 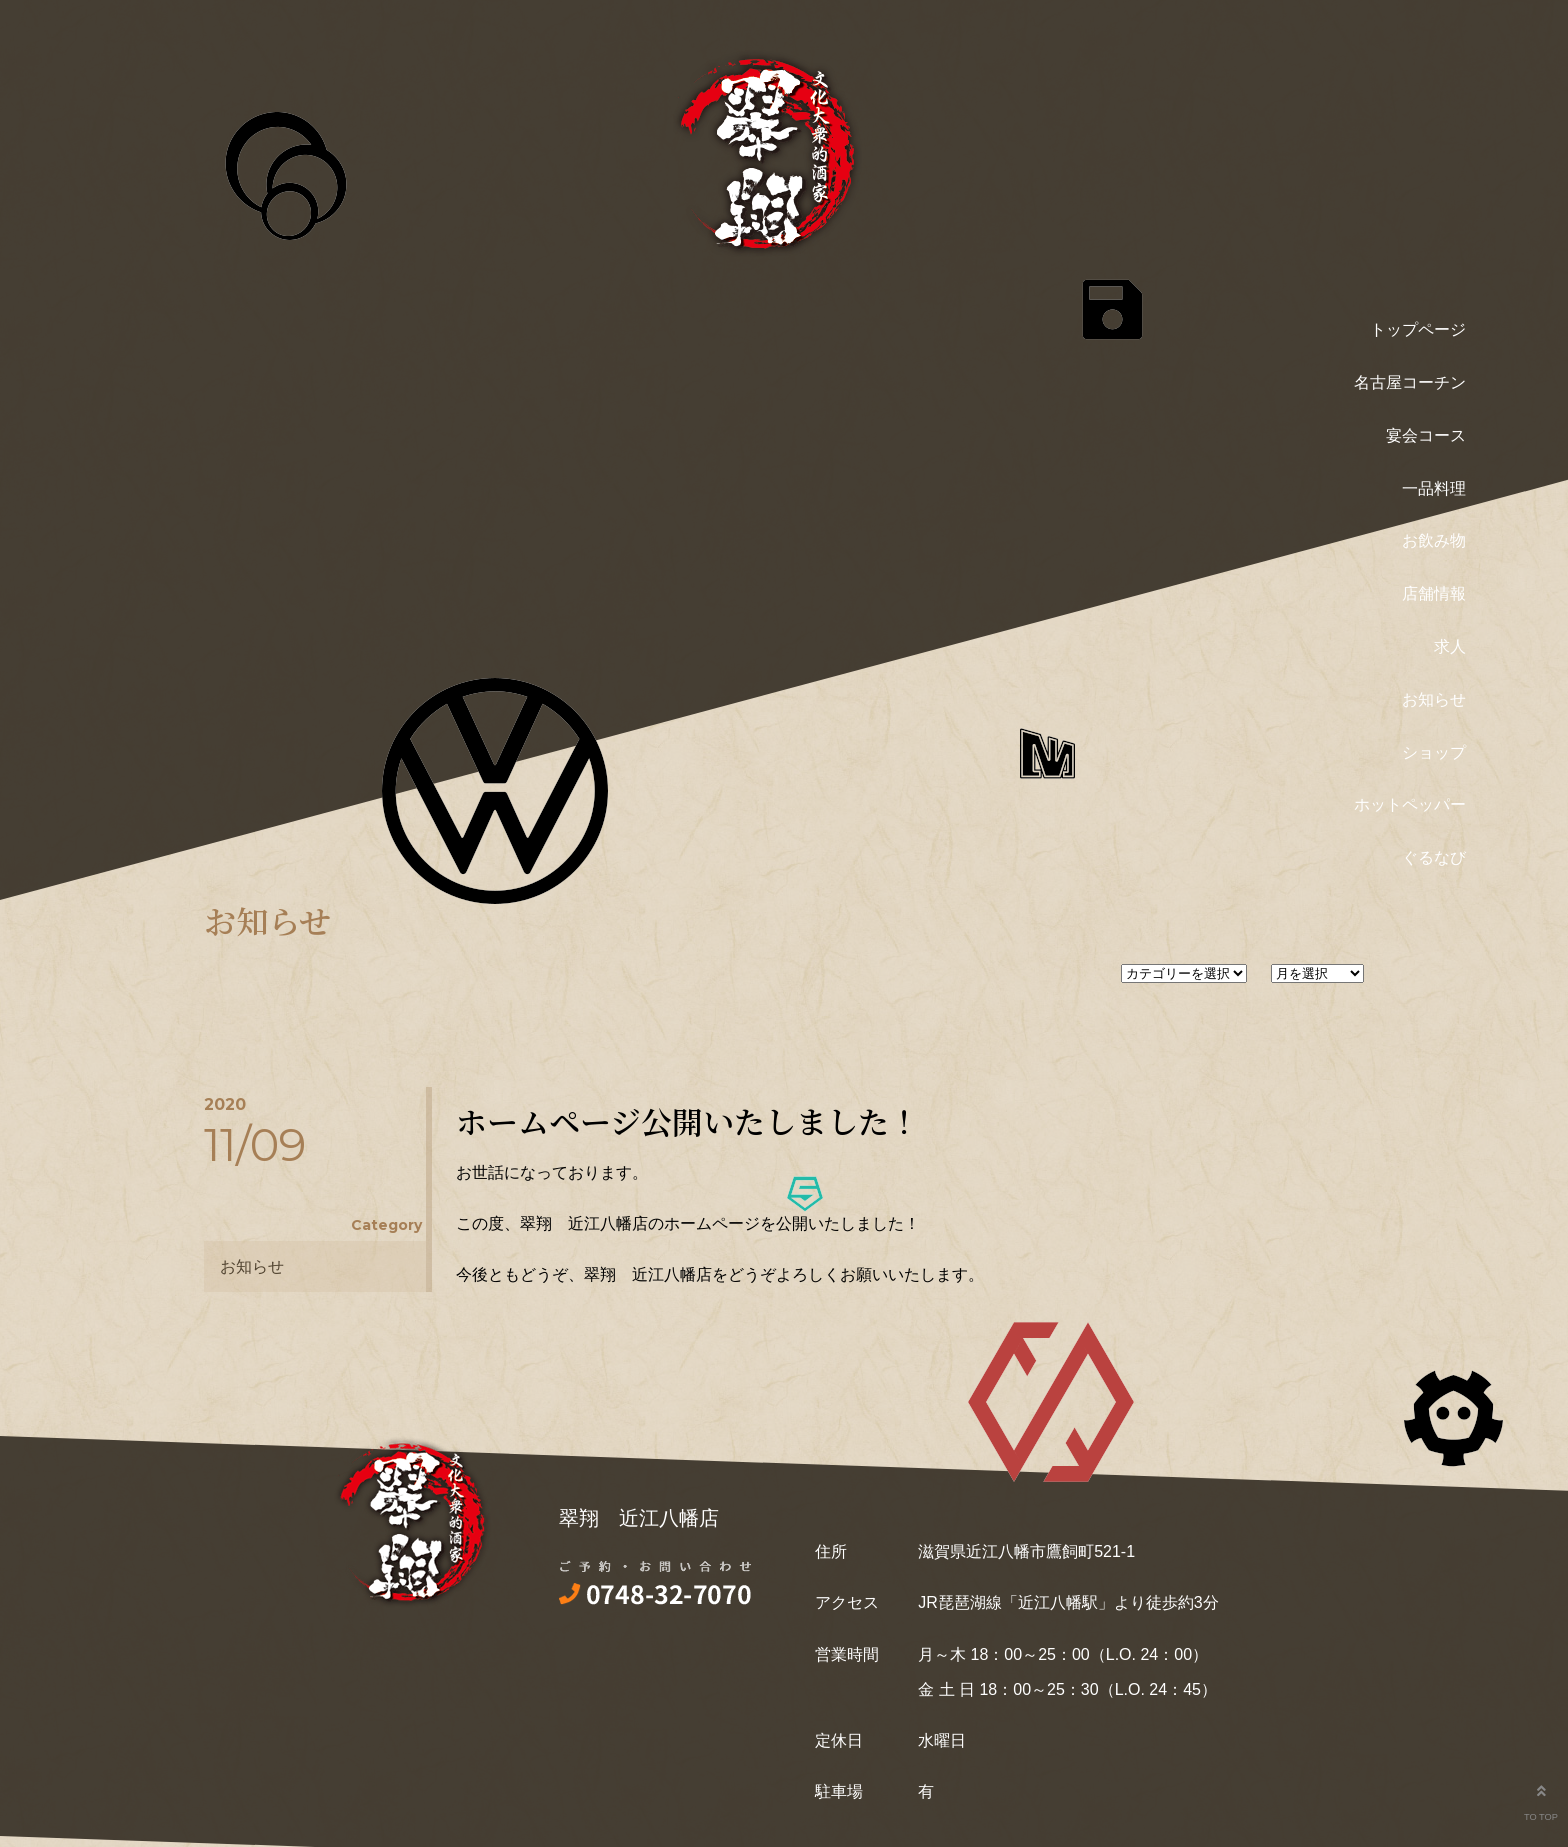 I want to click on visit the AlliedModders community website, so click(x=1047, y=753).